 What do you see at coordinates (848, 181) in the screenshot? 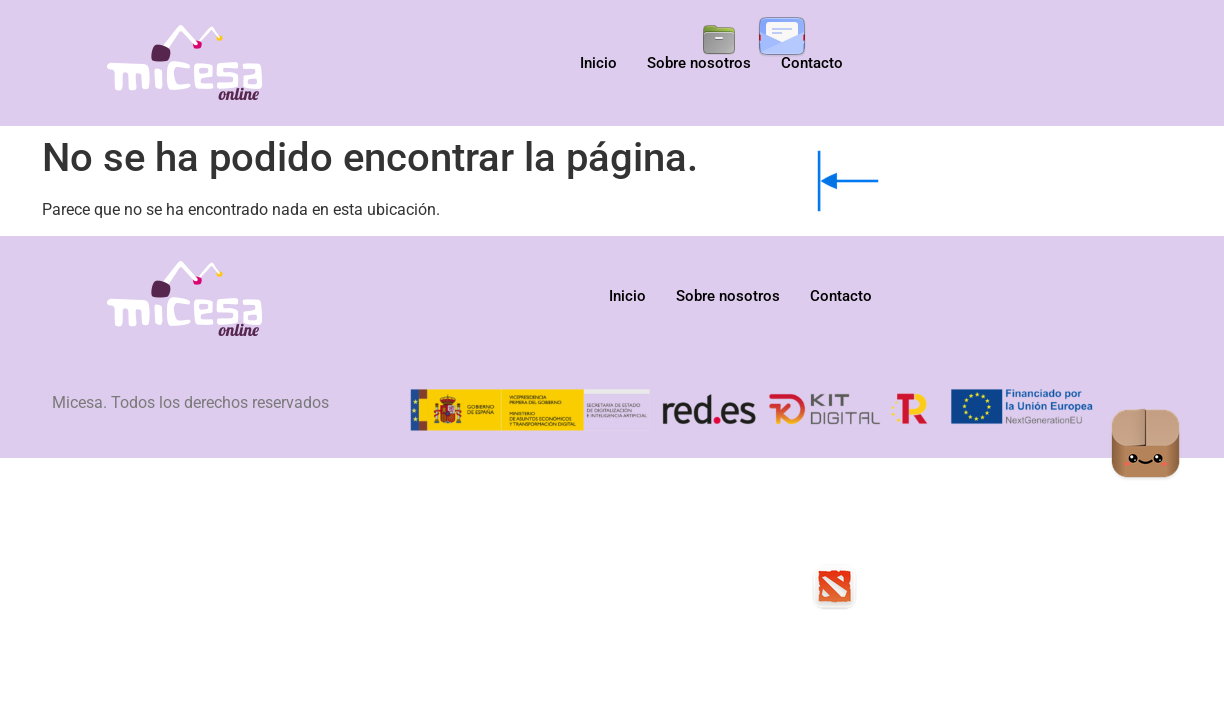
I see `go to the first item in a list or sequence` at bounding box center [848, 181].